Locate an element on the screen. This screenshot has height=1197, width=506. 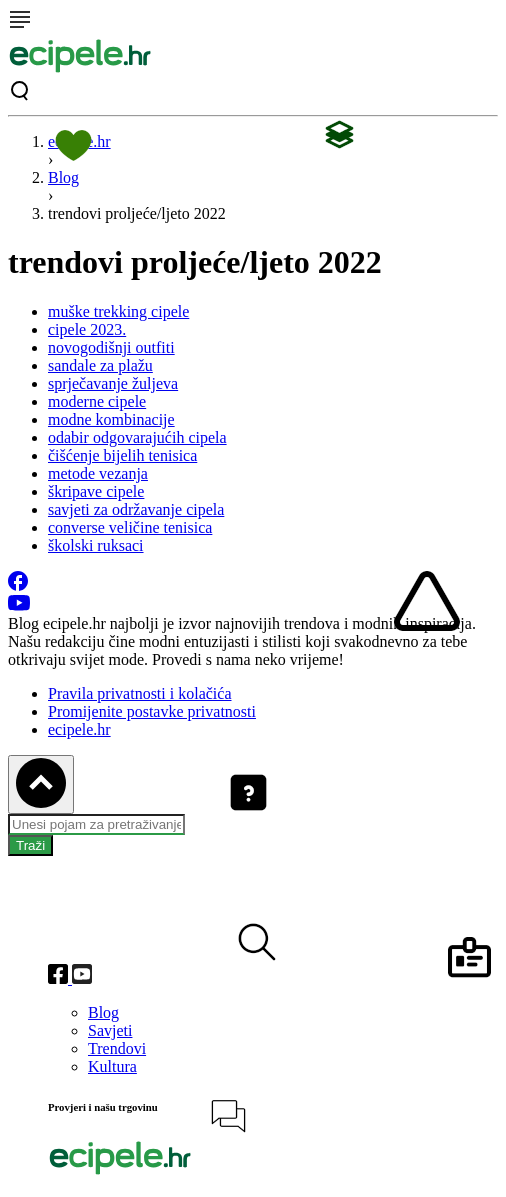
access help or support is located at coordinates (248, 792).